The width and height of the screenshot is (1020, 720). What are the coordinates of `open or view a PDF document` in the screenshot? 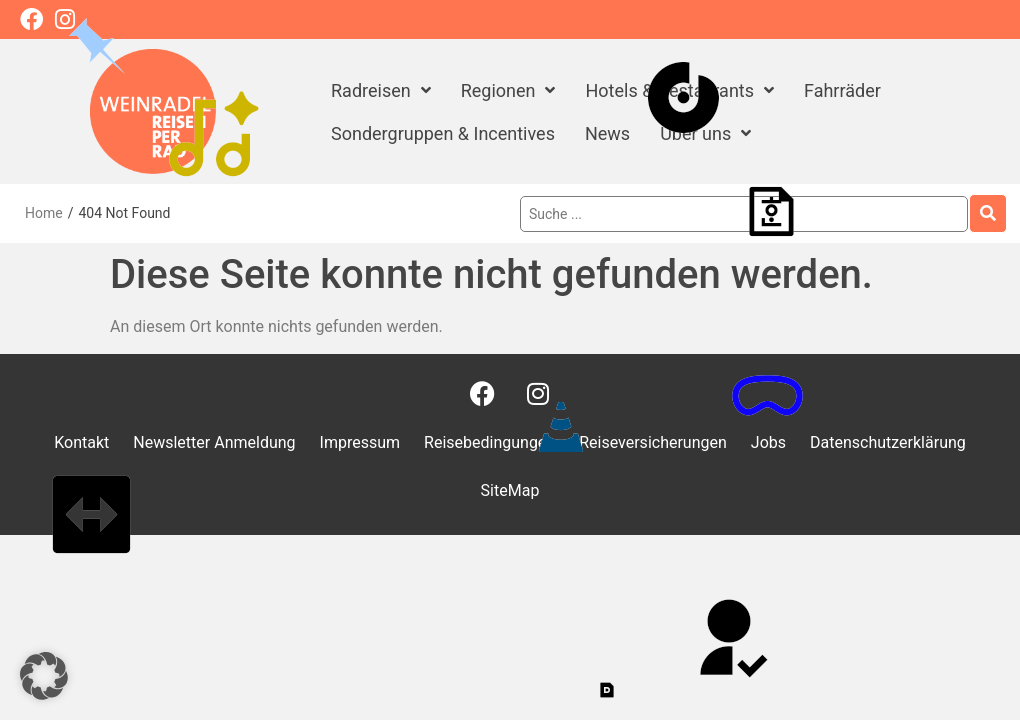 It's located at (607, 690).